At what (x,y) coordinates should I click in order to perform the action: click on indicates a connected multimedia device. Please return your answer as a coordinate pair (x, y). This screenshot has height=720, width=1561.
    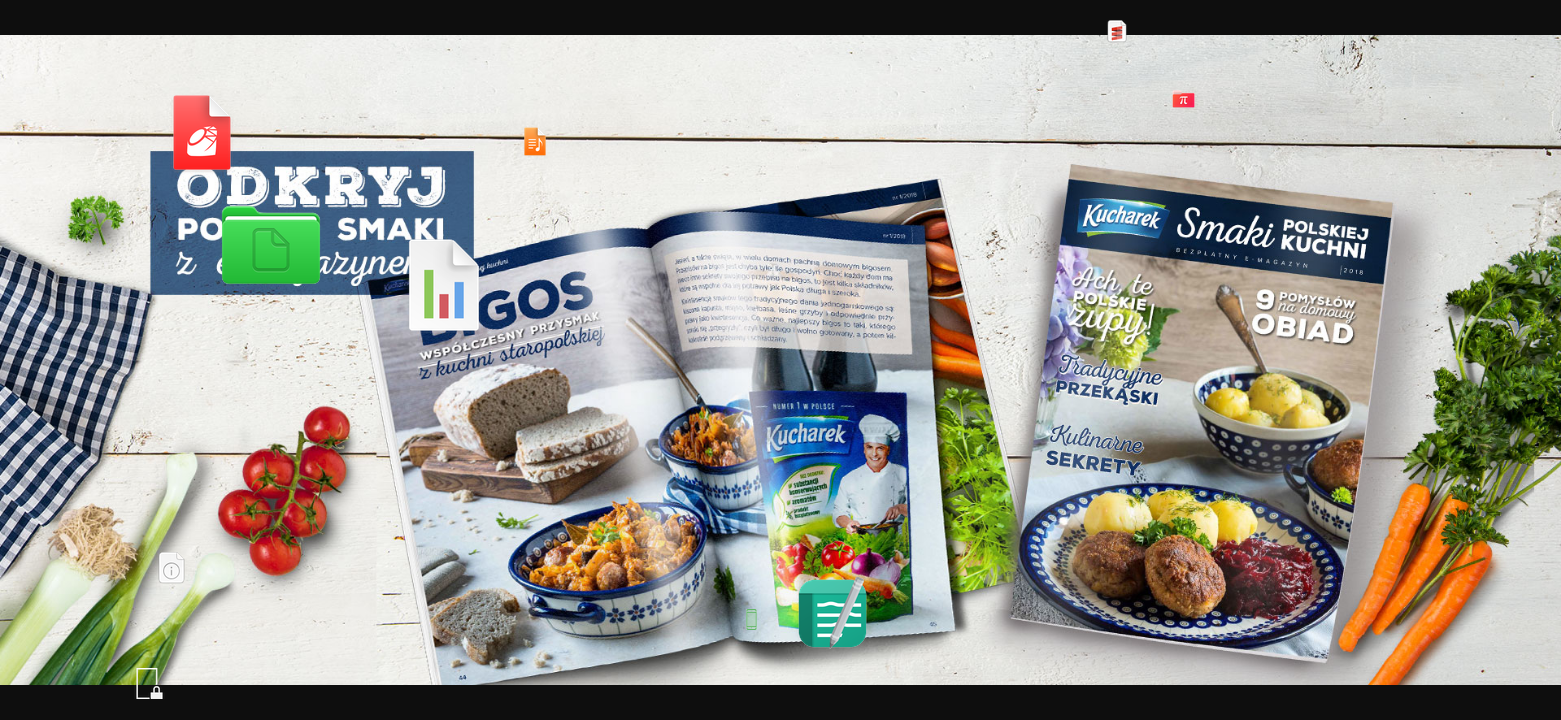
    Looking at the image, I should click on (751, 619).